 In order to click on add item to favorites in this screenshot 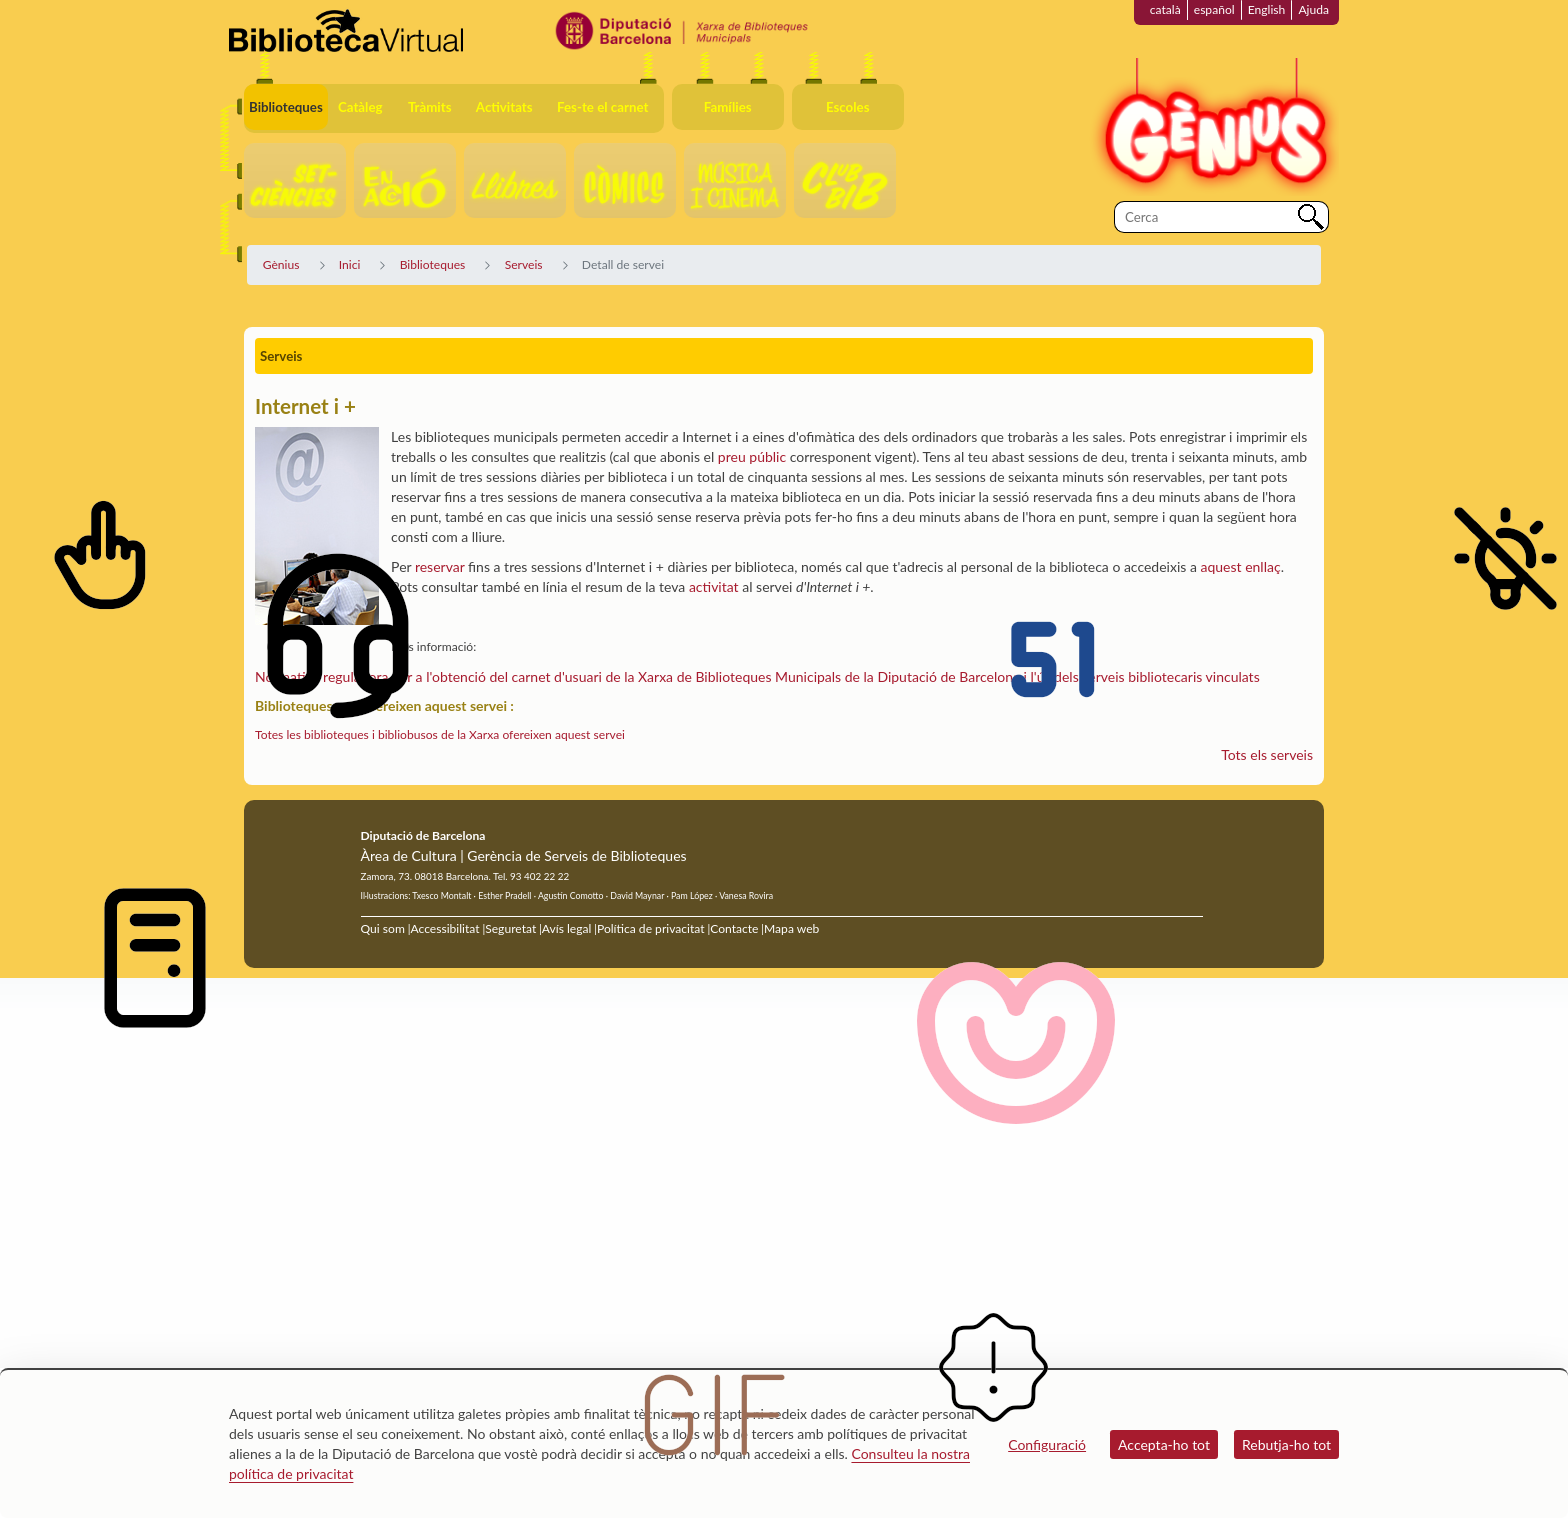, I will do `click(347, 21)`.